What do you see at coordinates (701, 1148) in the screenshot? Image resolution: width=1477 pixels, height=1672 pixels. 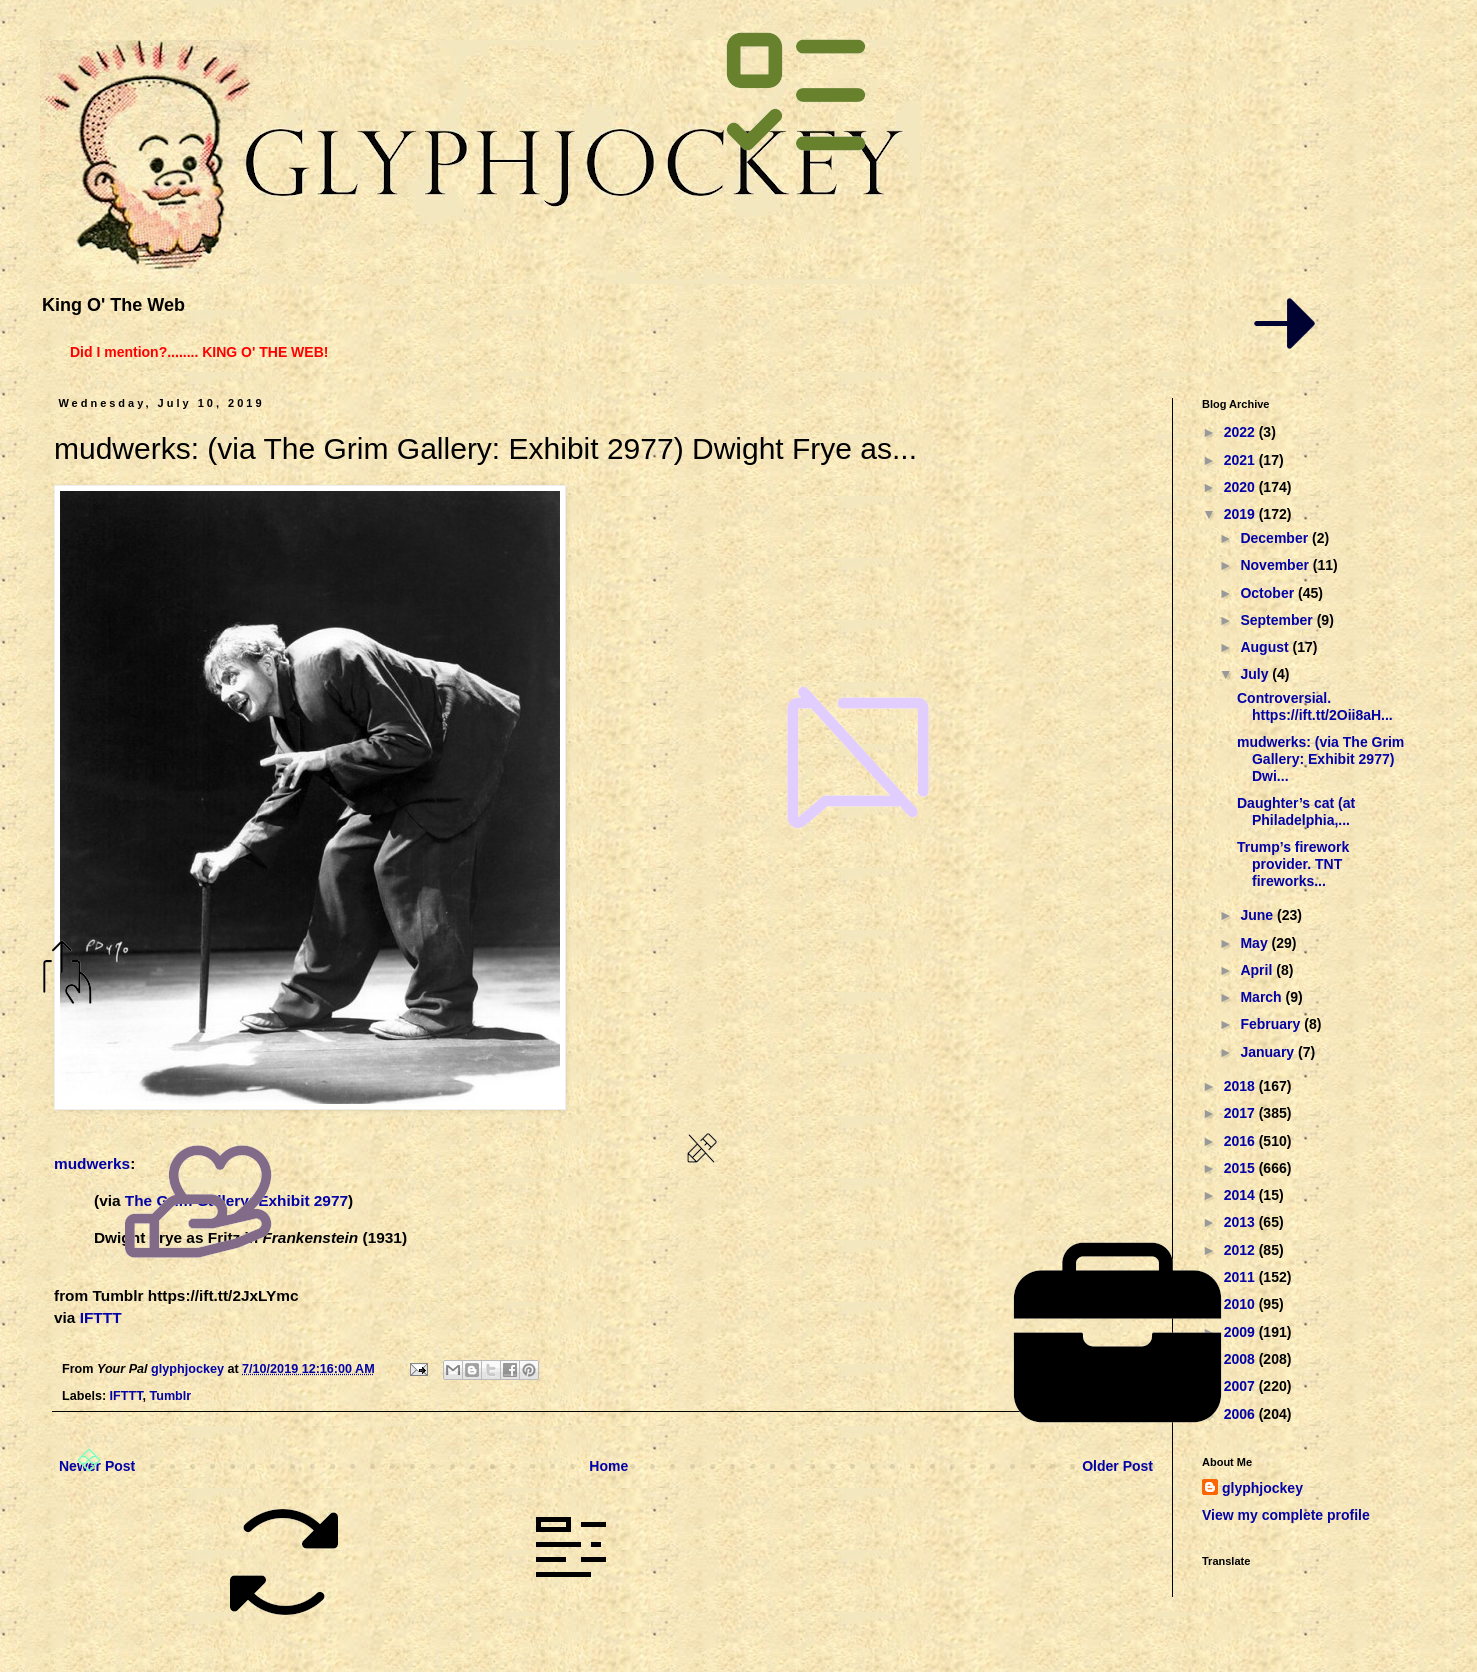 I see `editing is disabled or unavailable` at bounding box center [701, 1148].